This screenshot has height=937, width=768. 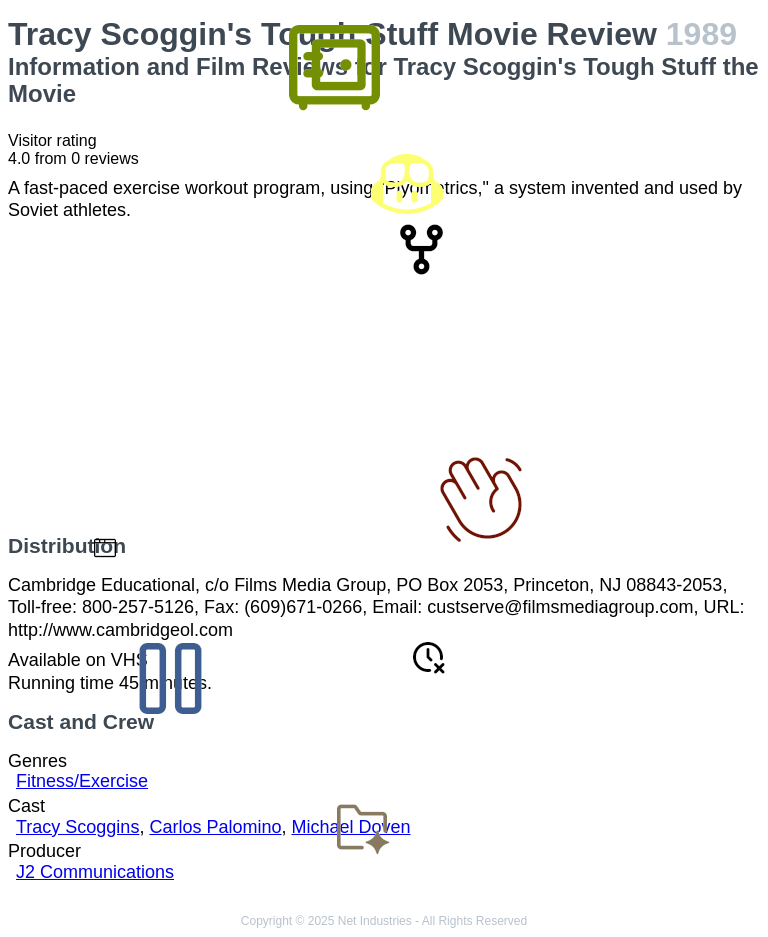 What do you see at coordinates (421, 249) in the screenshot?
I see `fork this repository` at bounding box center [421, 249].